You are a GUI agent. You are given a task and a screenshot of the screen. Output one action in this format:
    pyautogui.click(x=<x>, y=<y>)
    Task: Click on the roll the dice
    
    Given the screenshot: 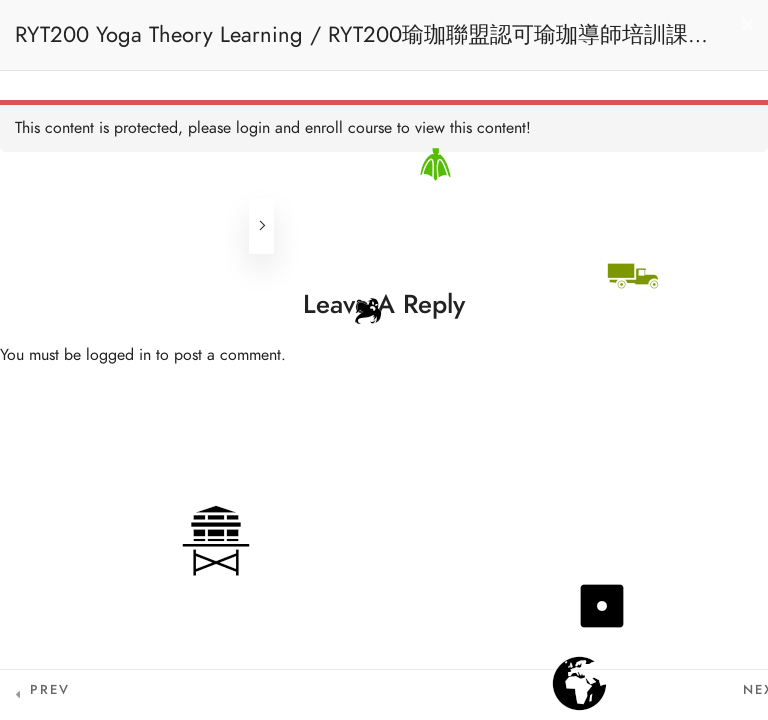 What is the action you would take?
    pyautogui.click(x=602, y=606)
    